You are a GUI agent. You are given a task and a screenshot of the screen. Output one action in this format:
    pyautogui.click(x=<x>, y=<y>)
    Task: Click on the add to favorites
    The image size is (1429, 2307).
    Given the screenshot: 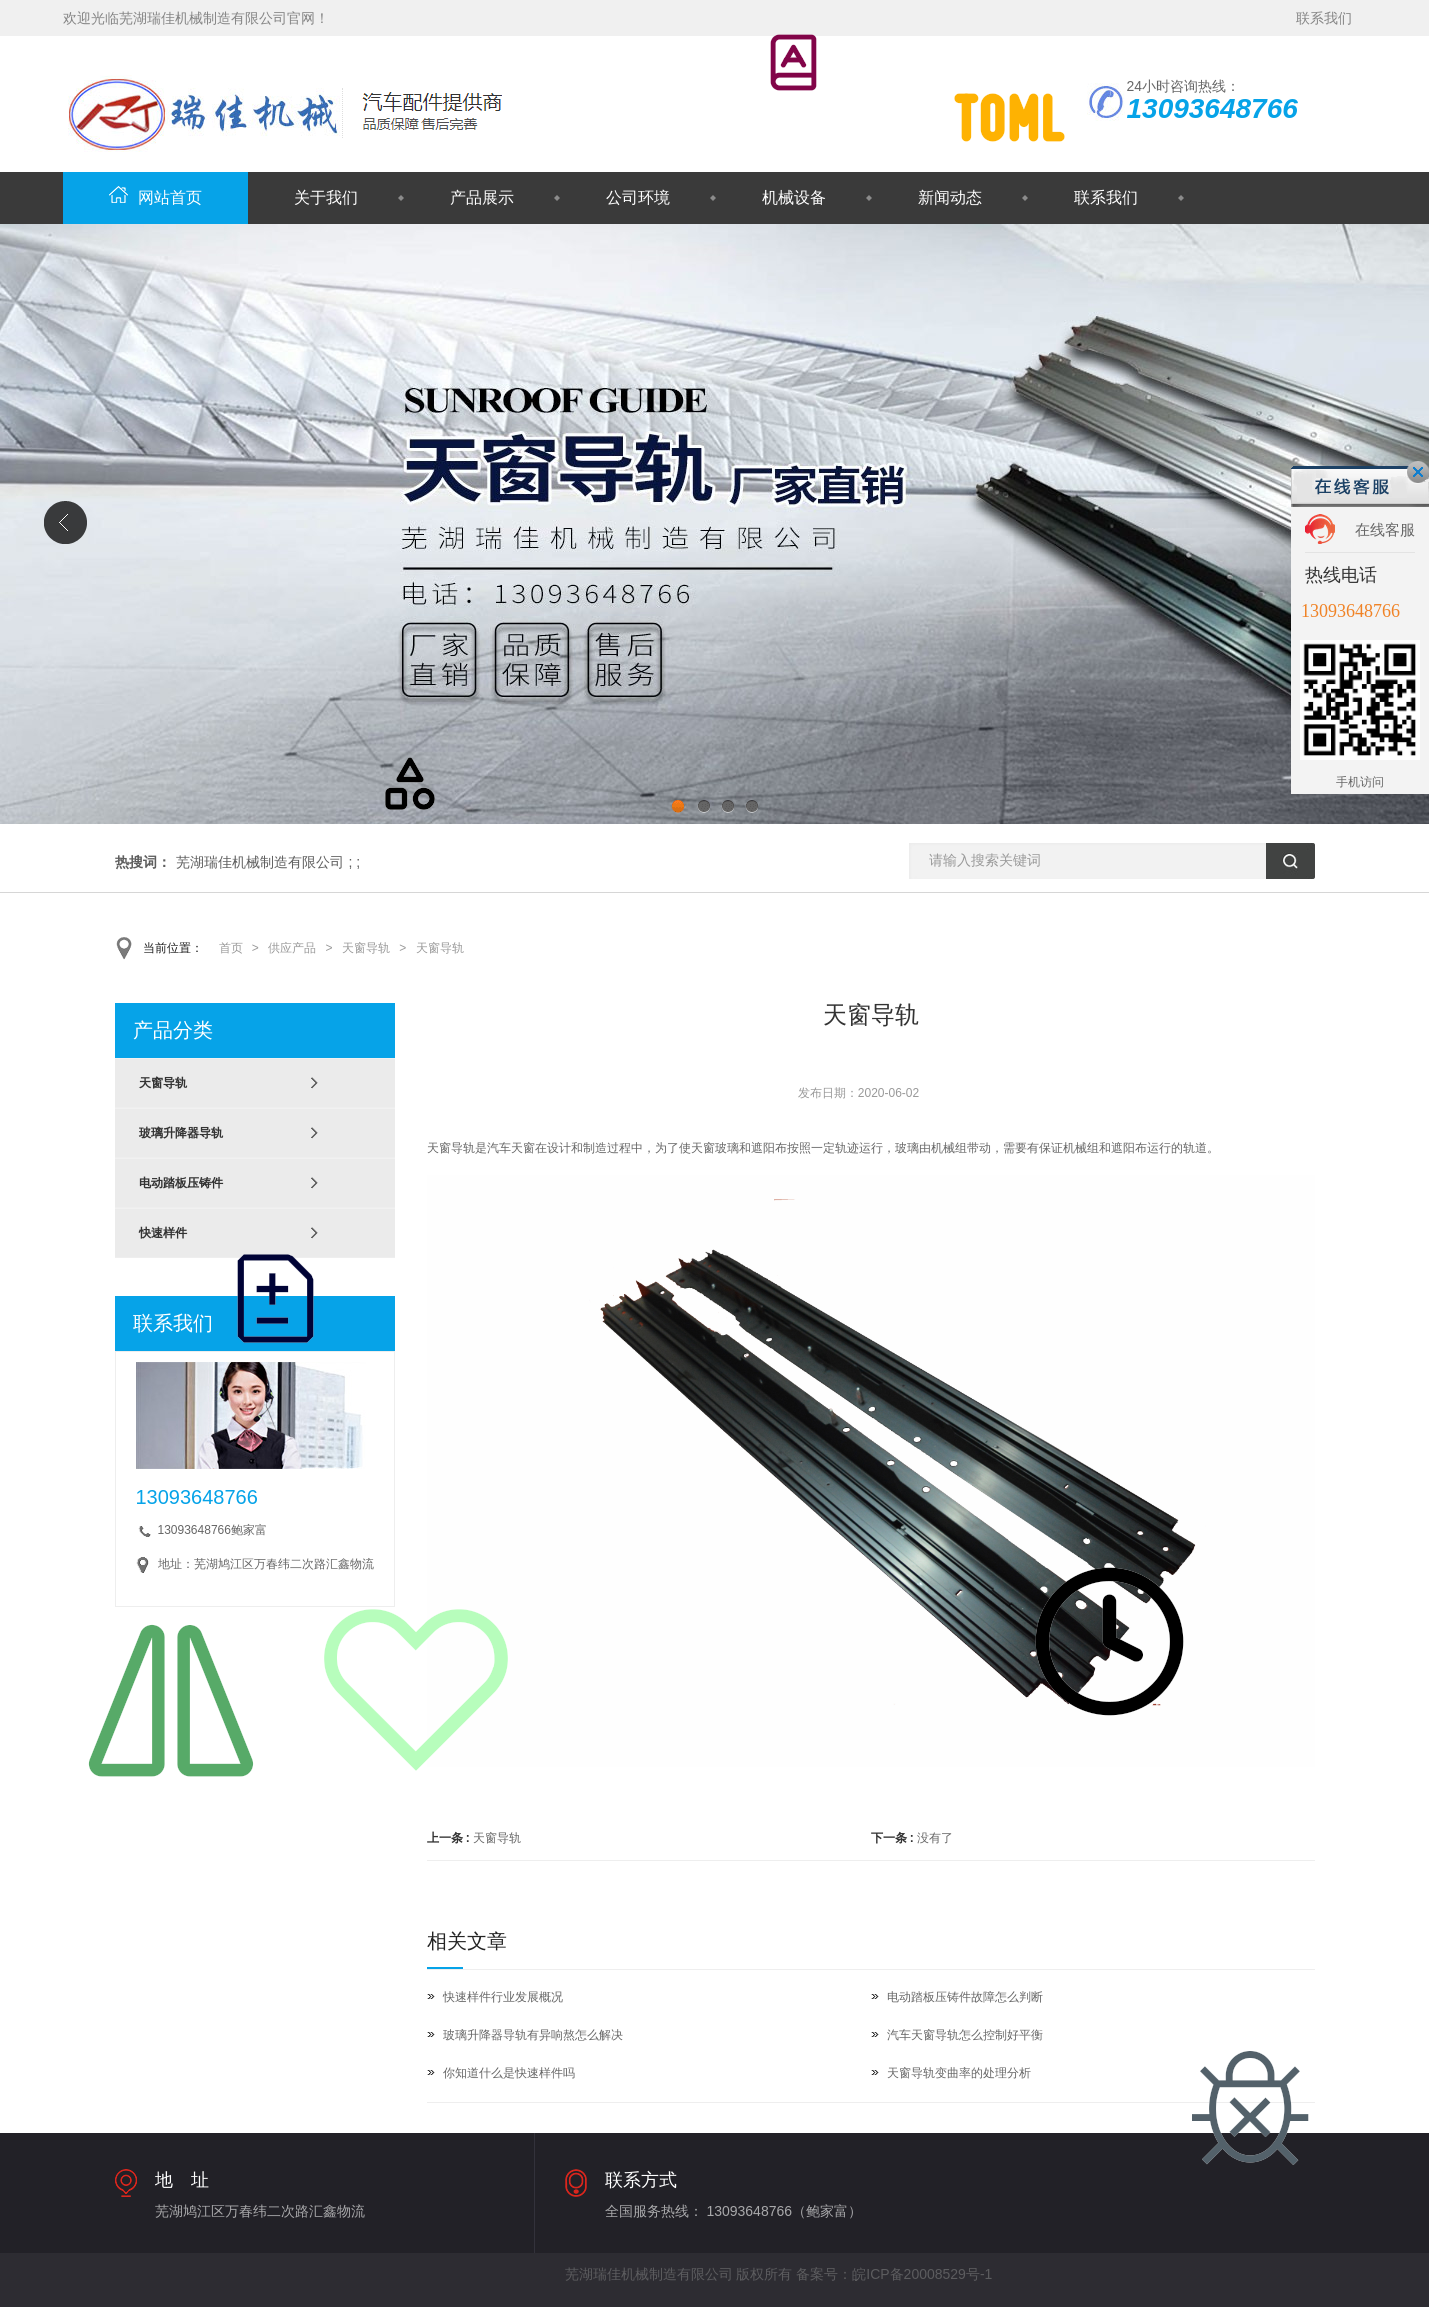 What is the action you would take?
    pyautogui.click(x=416, y=1688)
    